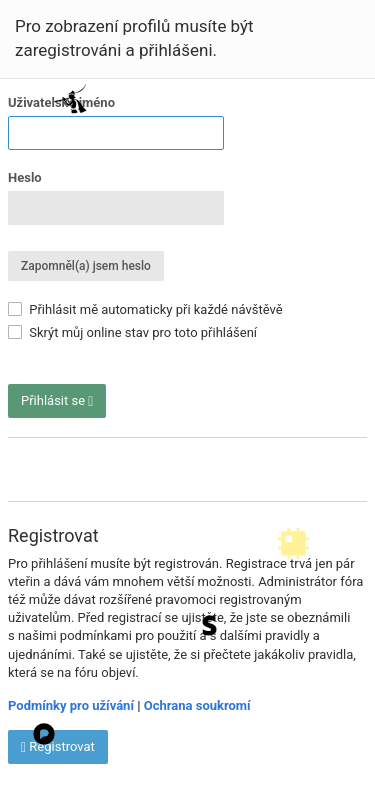 The height and width of the screenshot is (787, 375). I want to click on open the pixelfed app, so click(44, 734).